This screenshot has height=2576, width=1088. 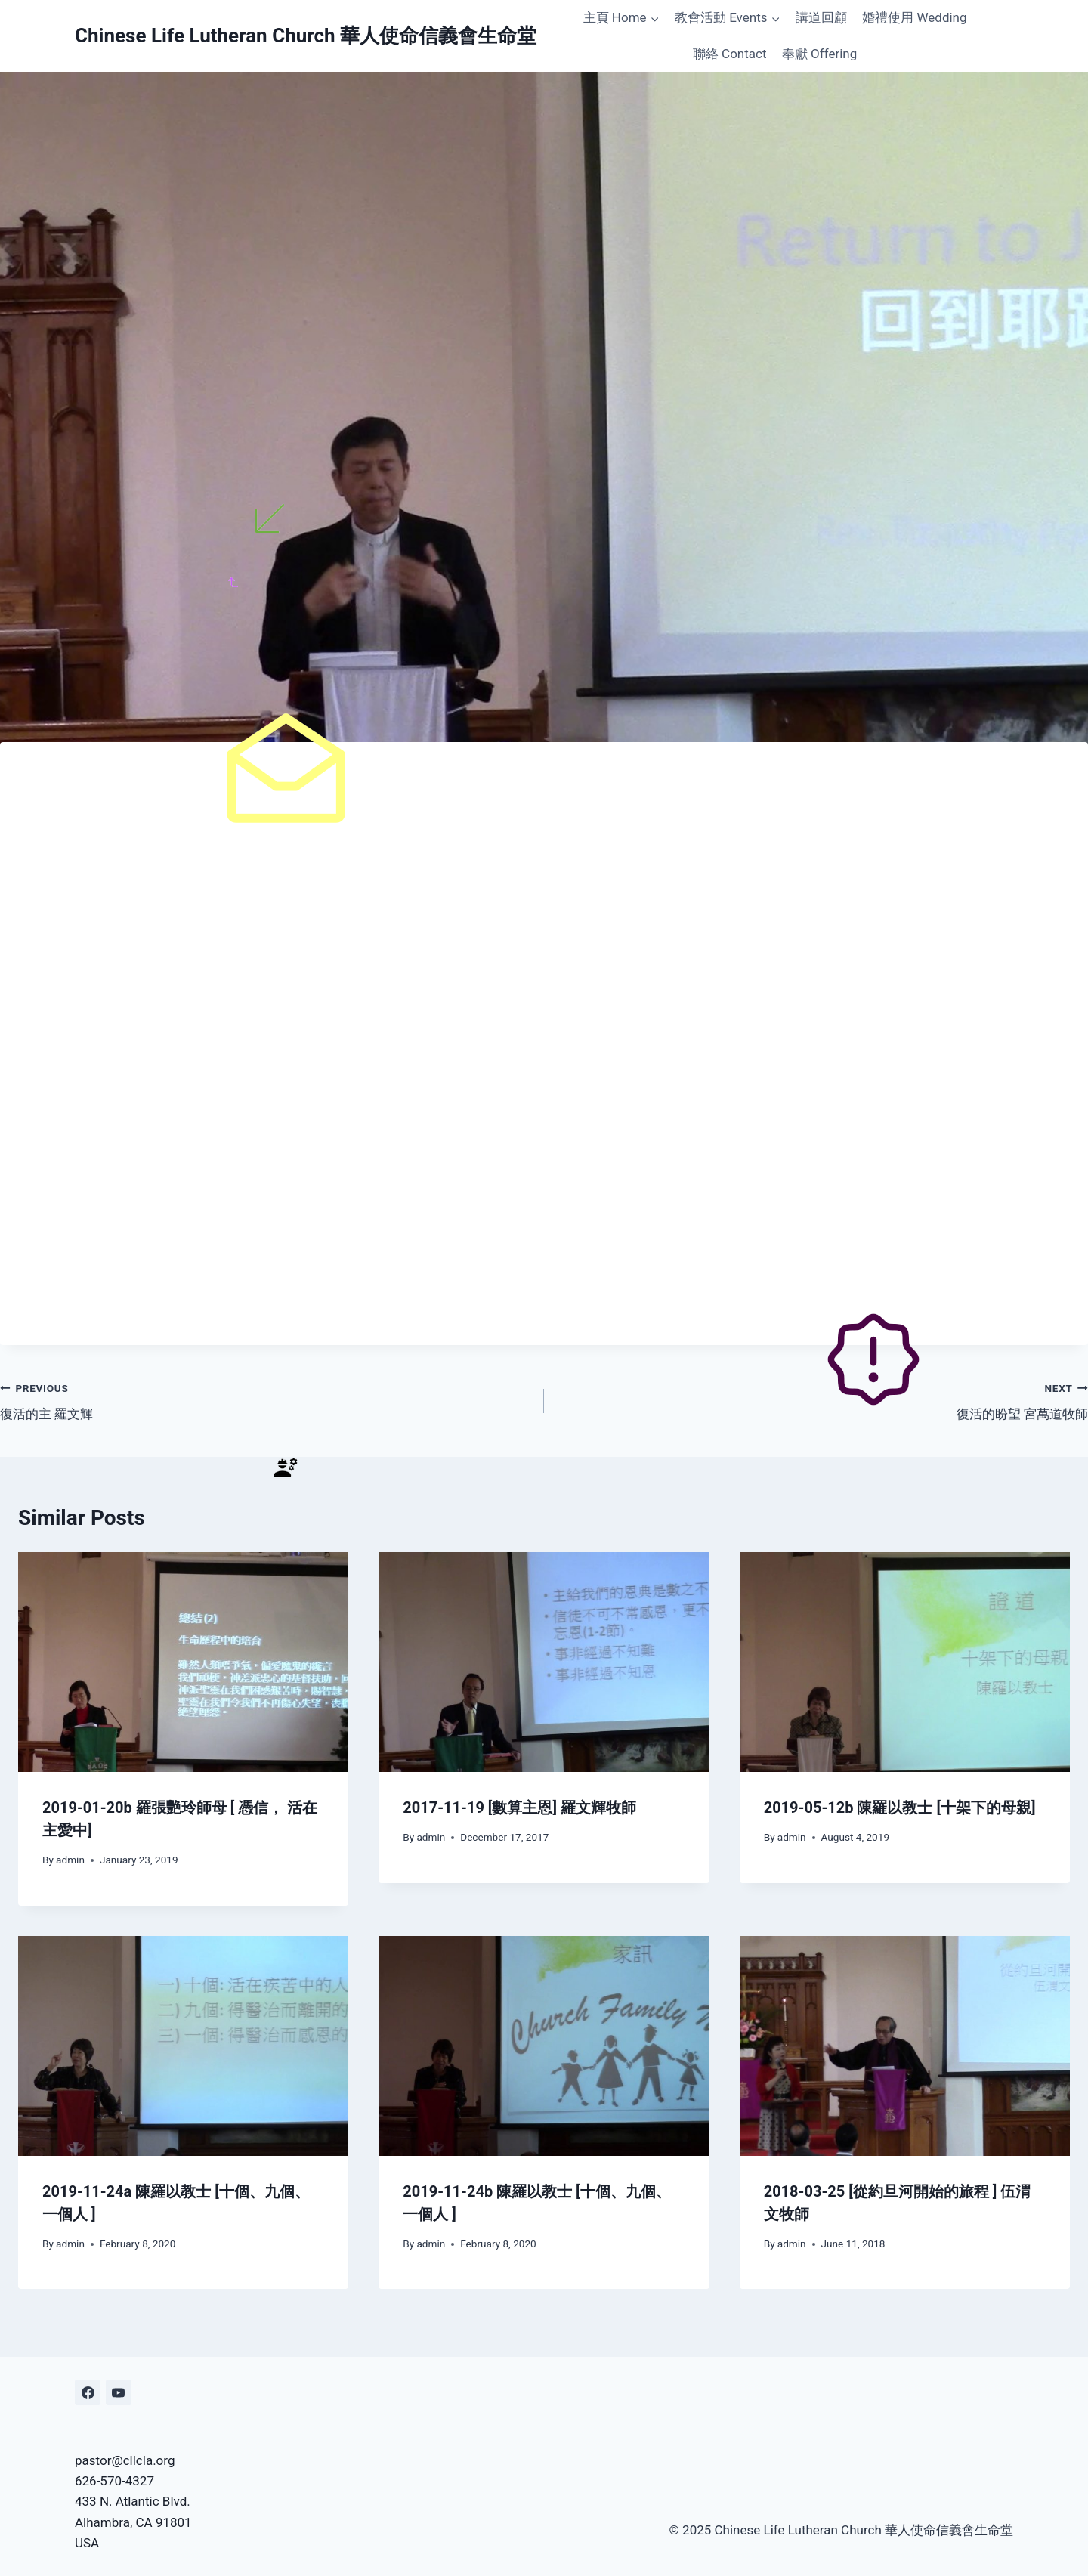 I want to click on indicates a warning or alert requiring attention, so click(x=873, y=1359).